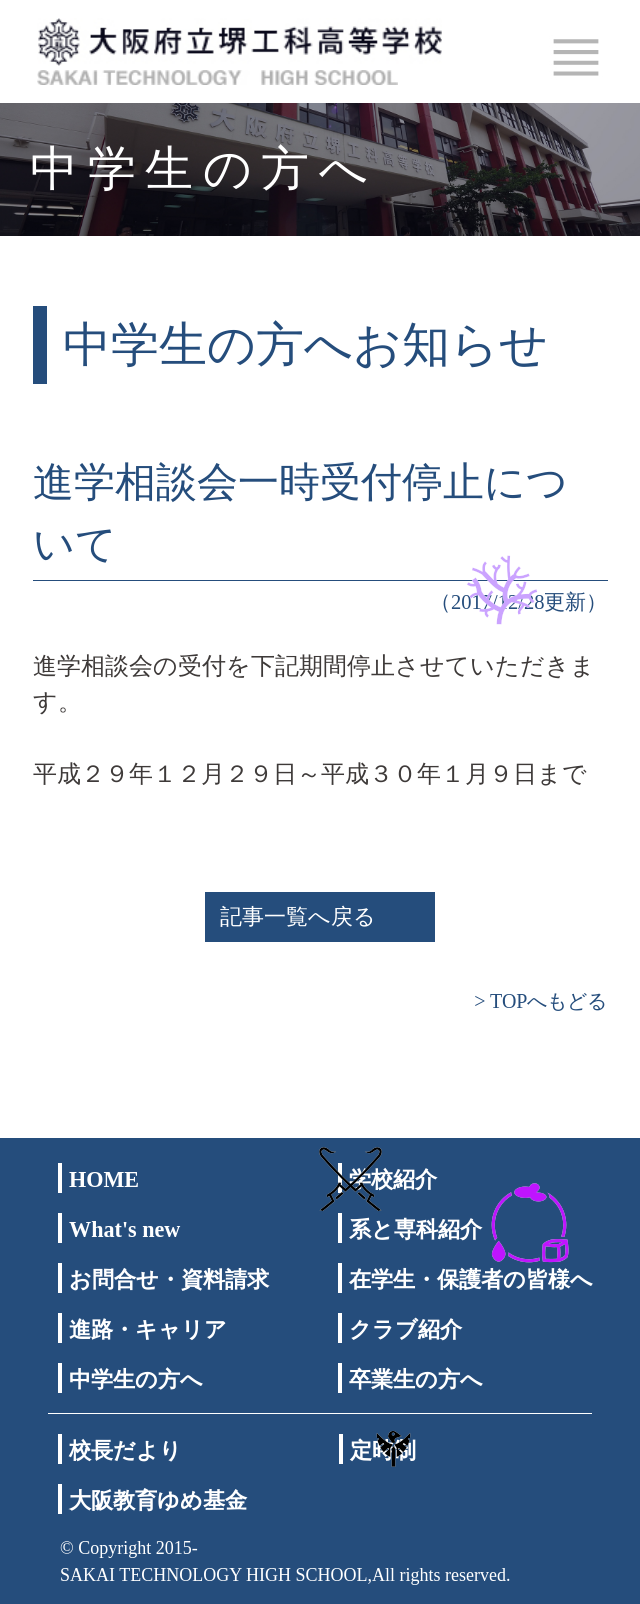 This screenshot has width=640, height=1604. What do you see at coordinates (529, 1225) in the screenshot?
I see `view or toggle between states of matter` at bounding box center [529, 1225].